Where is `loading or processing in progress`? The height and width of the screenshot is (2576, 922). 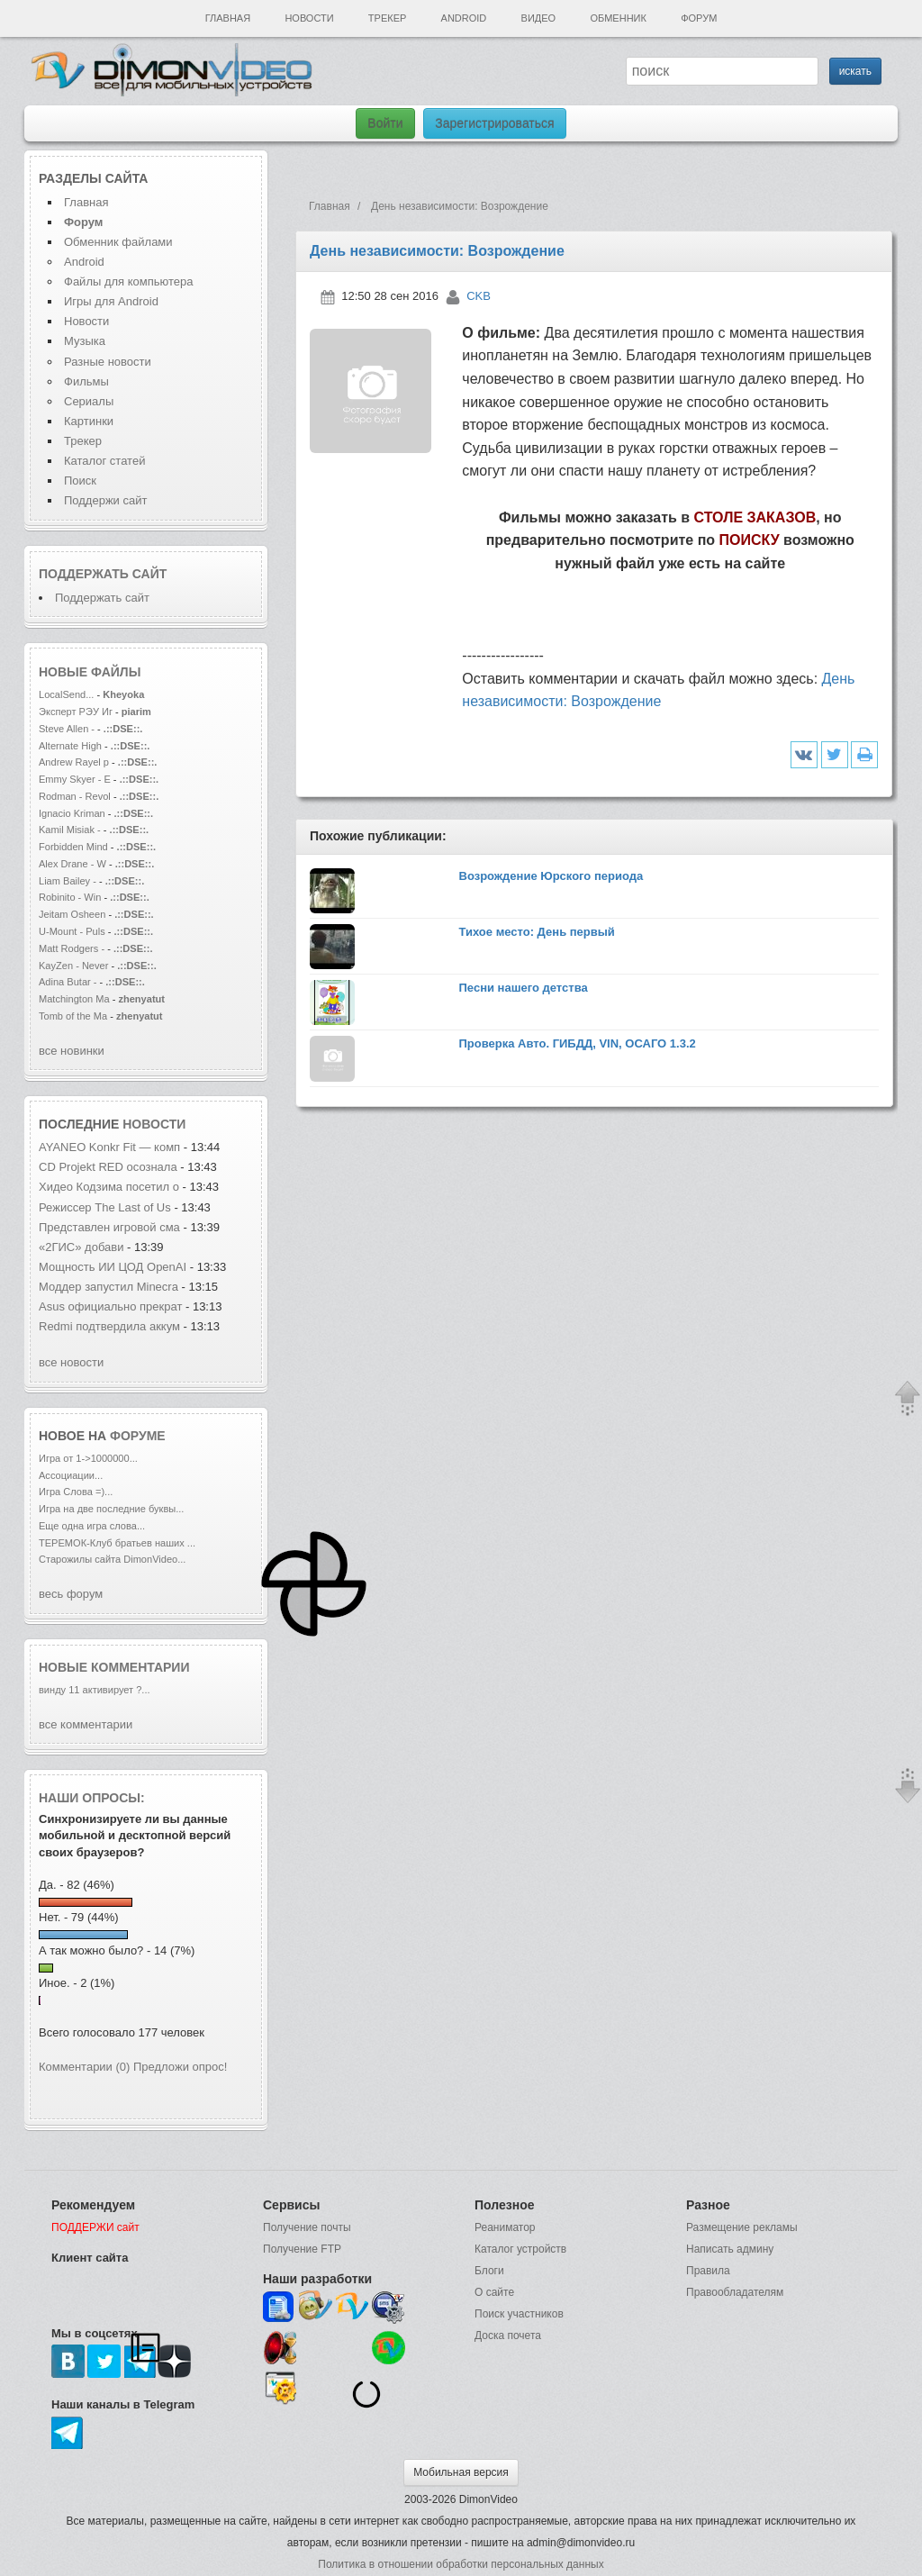 loading or processing in progress is located at coordinates (366, 2394).